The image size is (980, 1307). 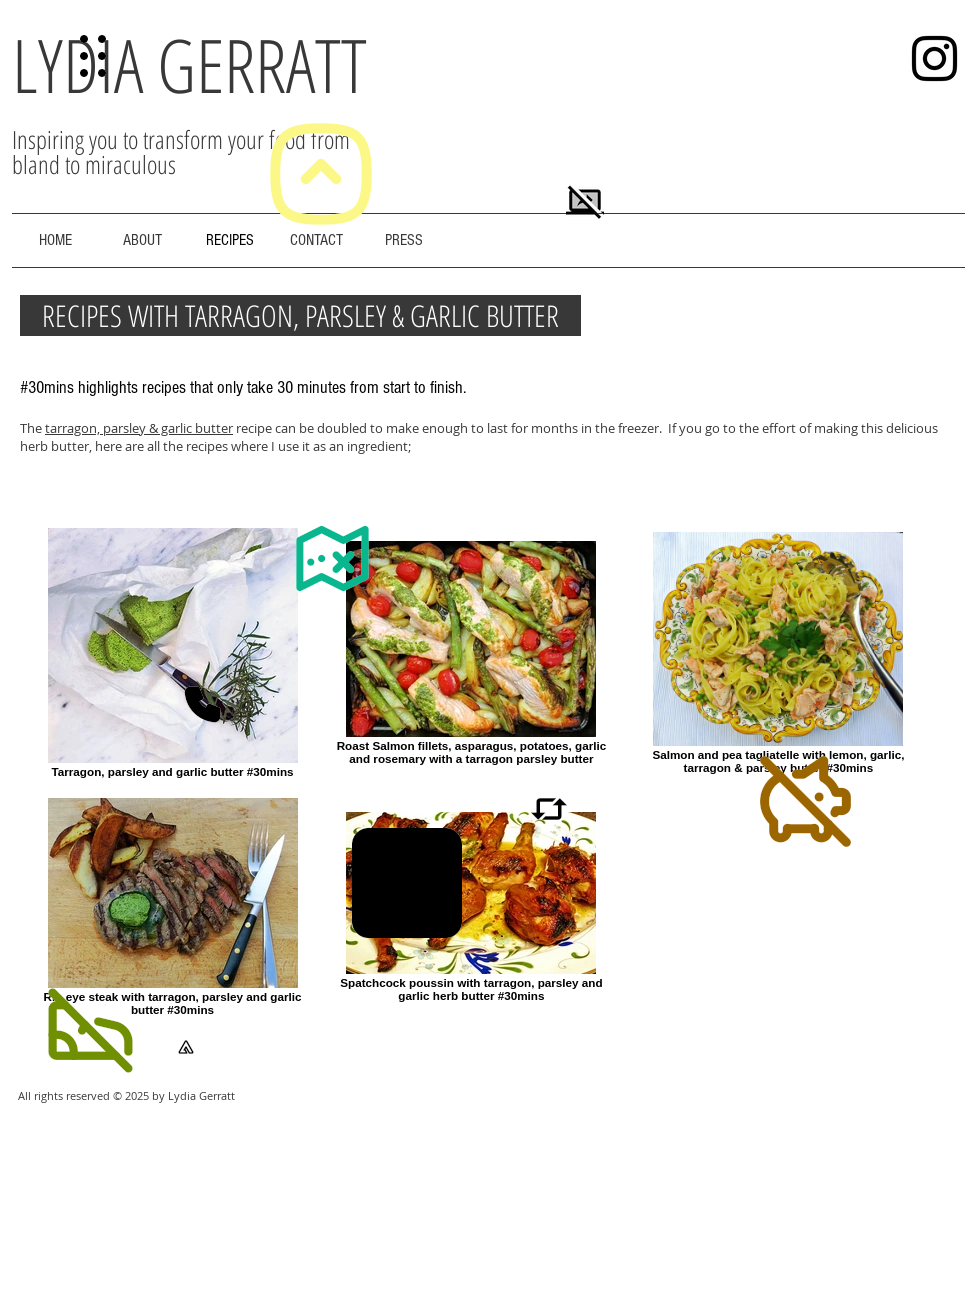 I want to click on remove footwear required, so click(x=90, y=1030).